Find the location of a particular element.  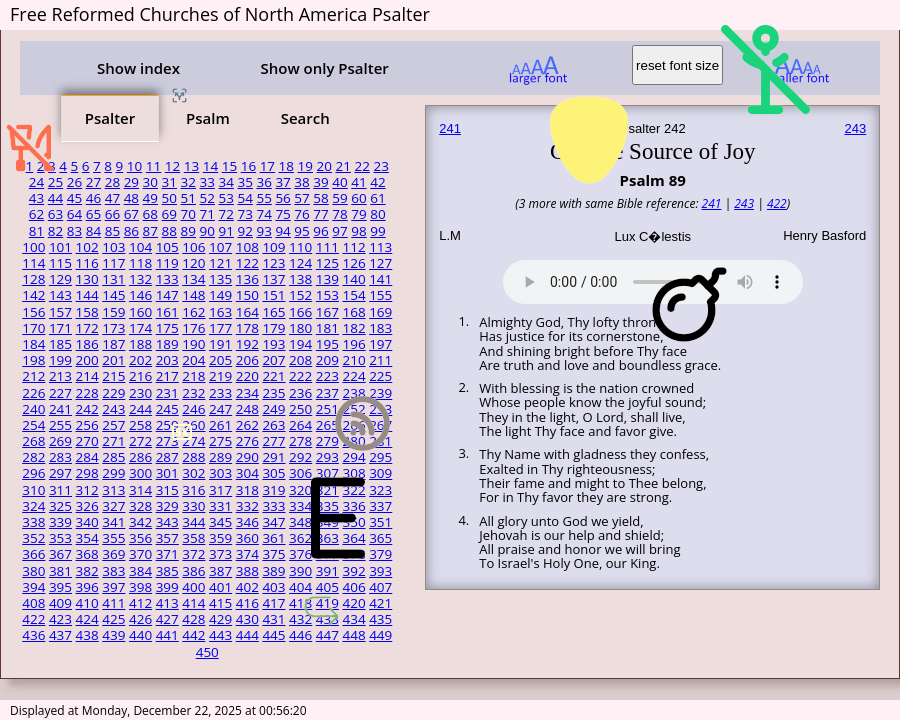

indicates a destructive or dangerous action is located at coordinates (689, 304).